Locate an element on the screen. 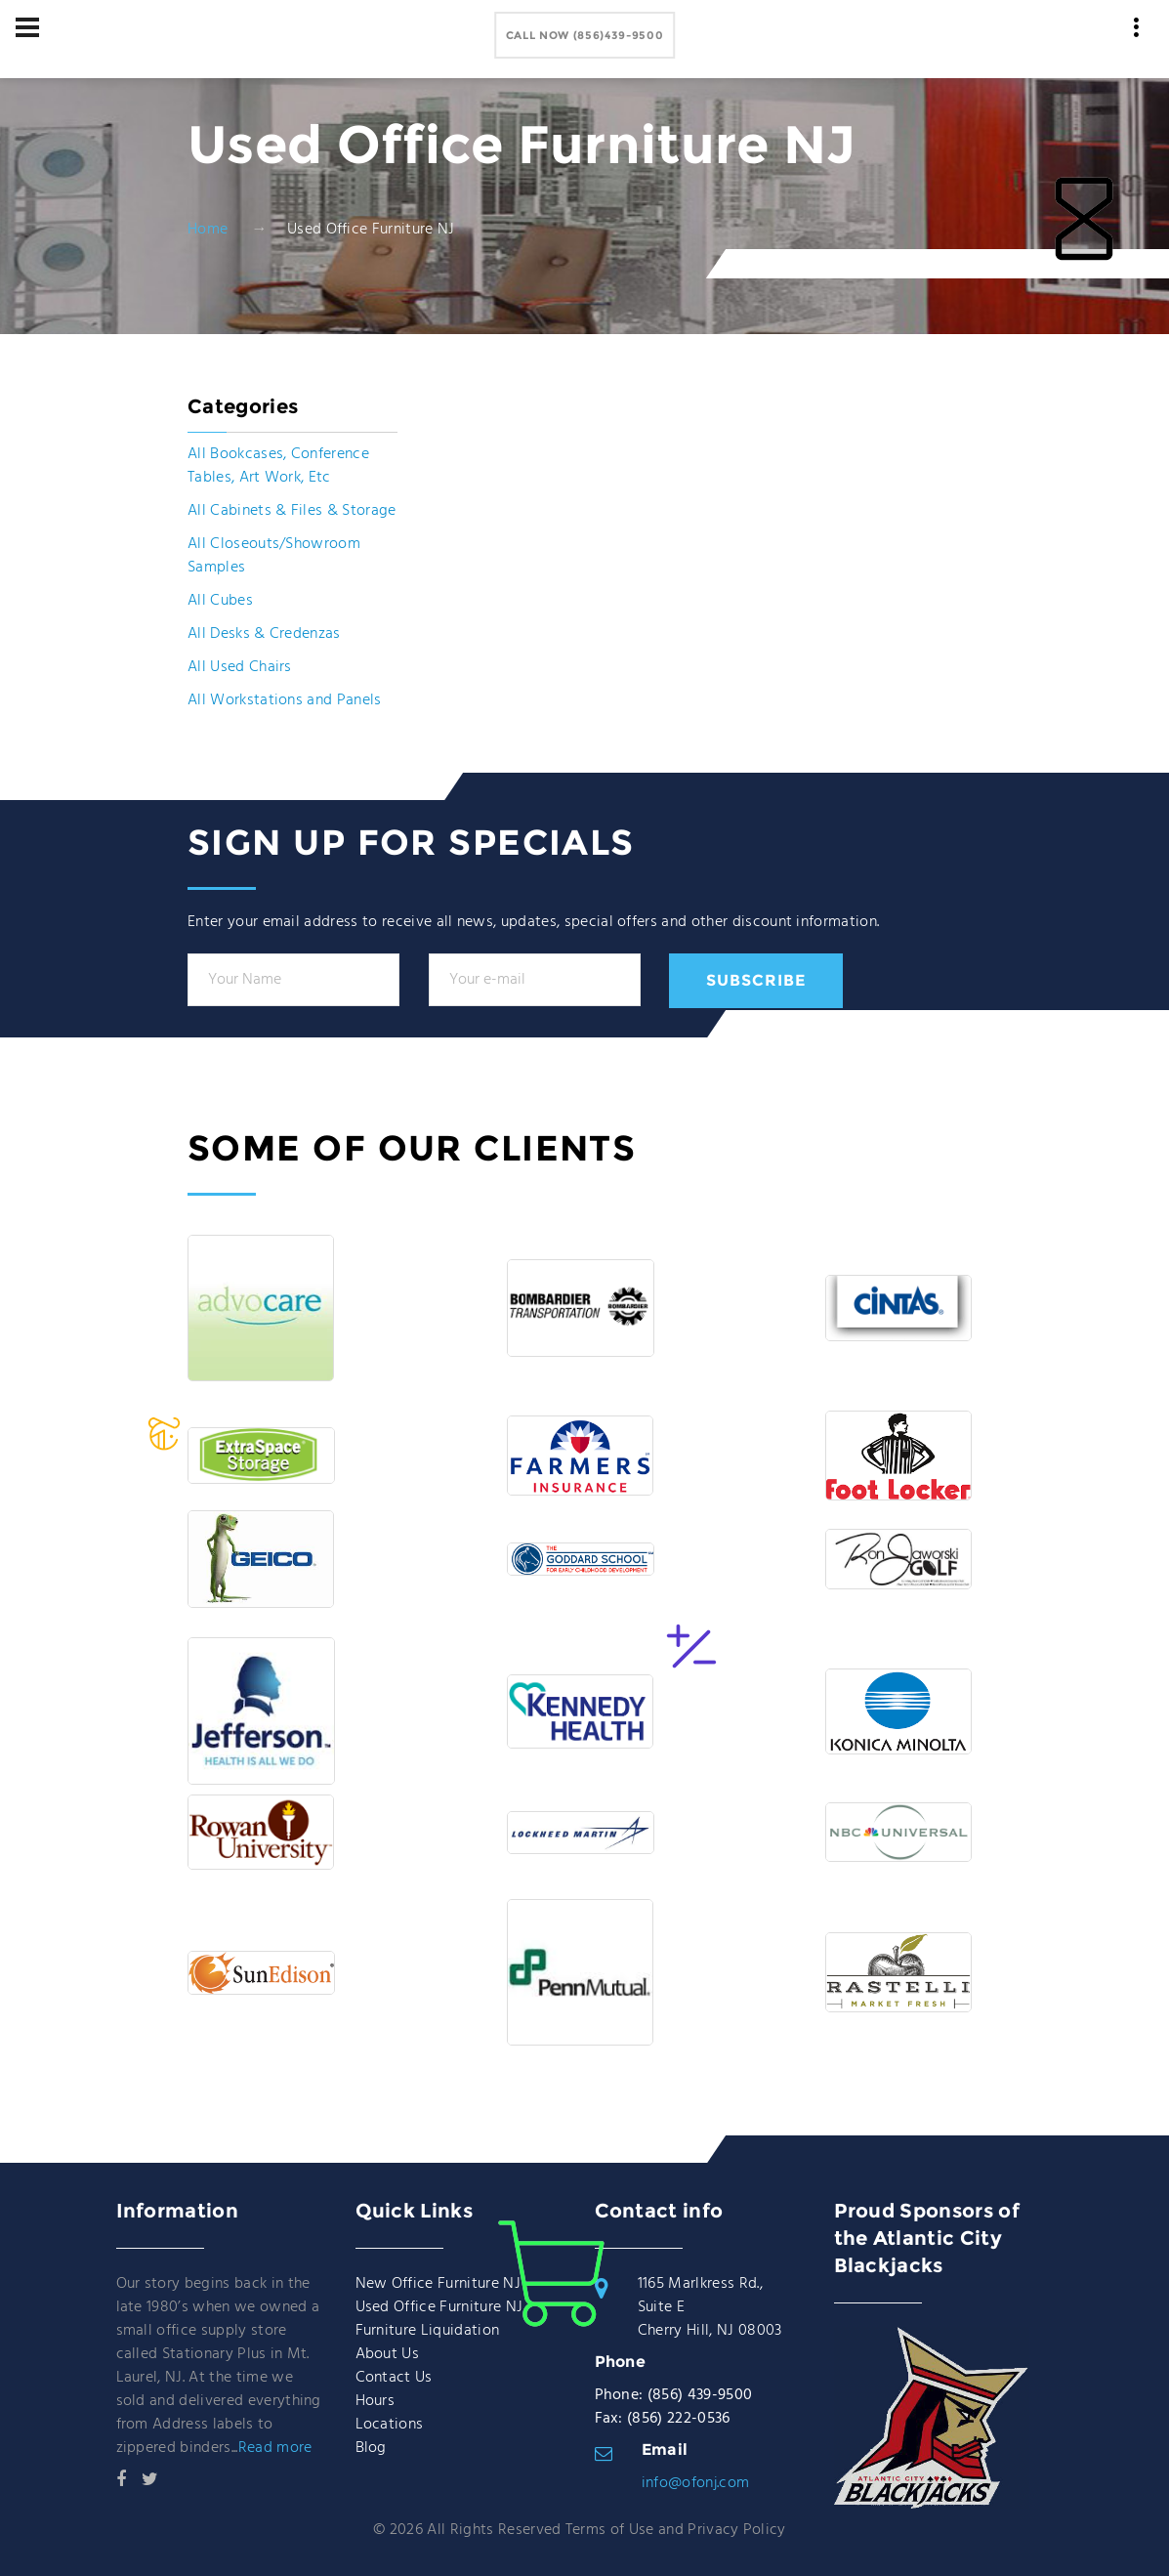 This screenshot has height=2576, width=1169. indicates a loading or processing state is located at coordinates (1084, 219).